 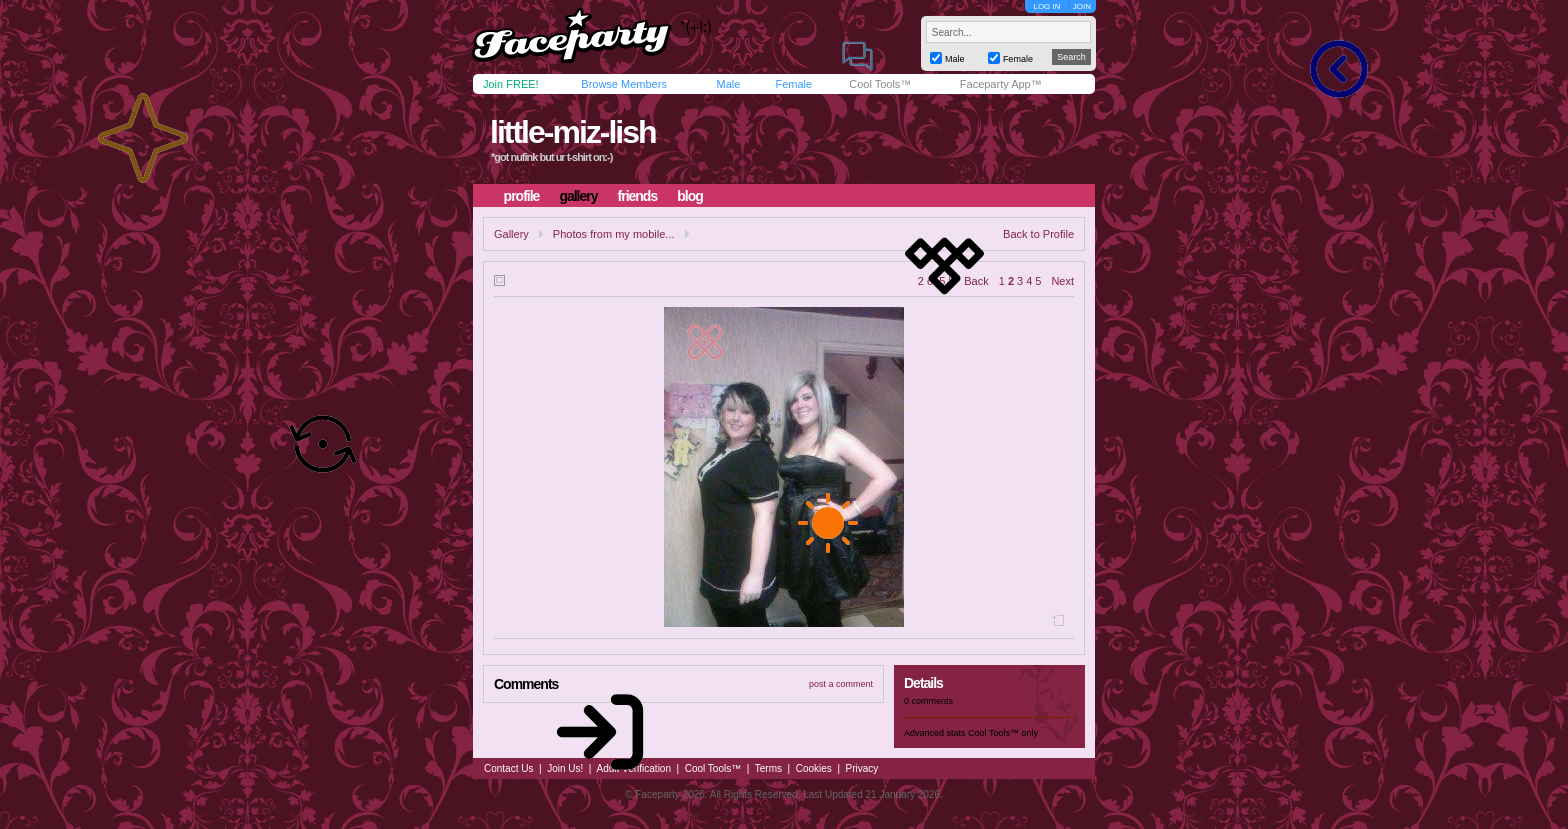 What do you see at coordinates (324, 446) in the screenshot?
I see `reopen a previously closed issue` at bounding box center [324, 446].